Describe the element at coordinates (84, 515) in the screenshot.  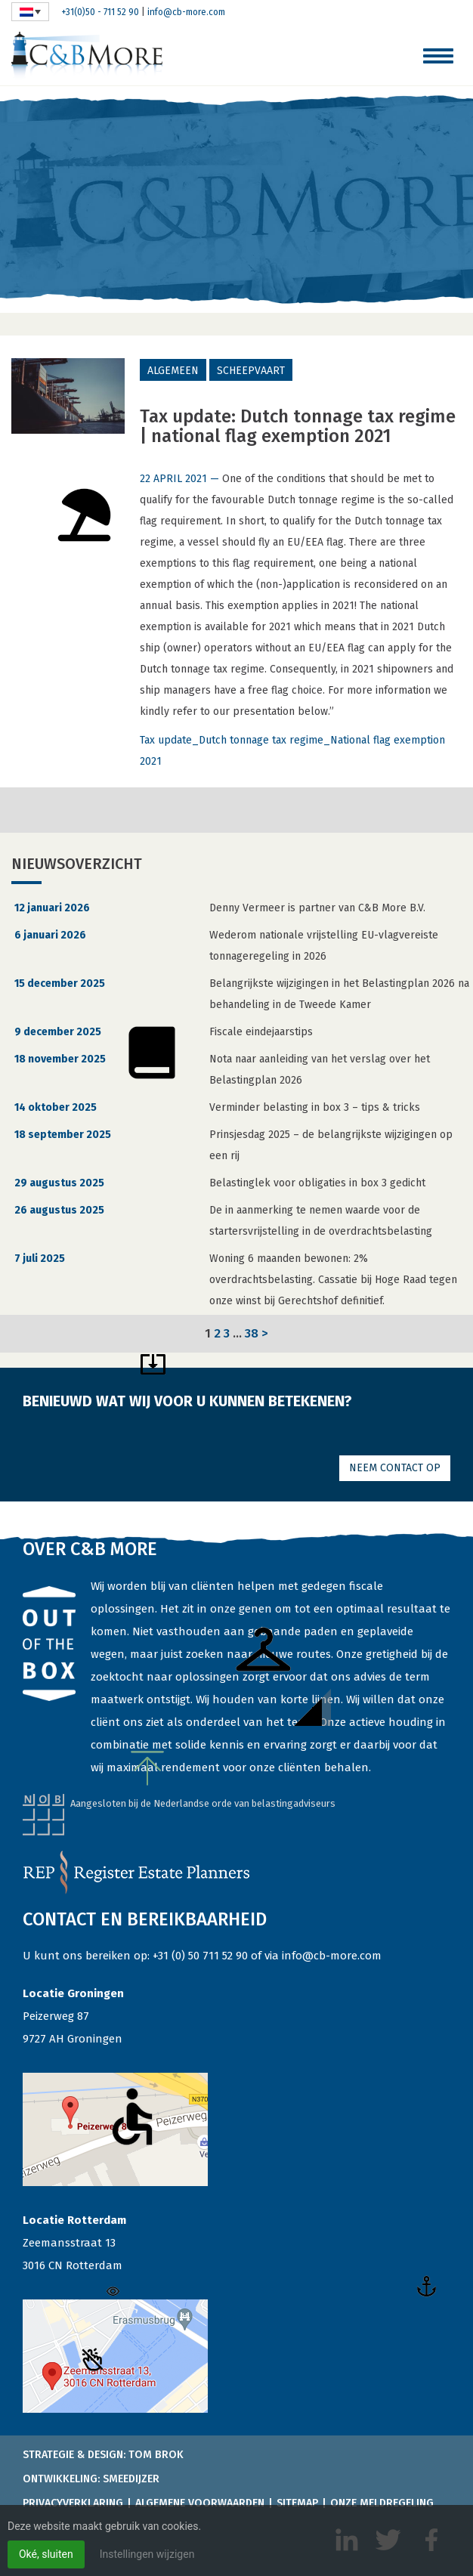
I see `access vacation or time-off settings` at that location.